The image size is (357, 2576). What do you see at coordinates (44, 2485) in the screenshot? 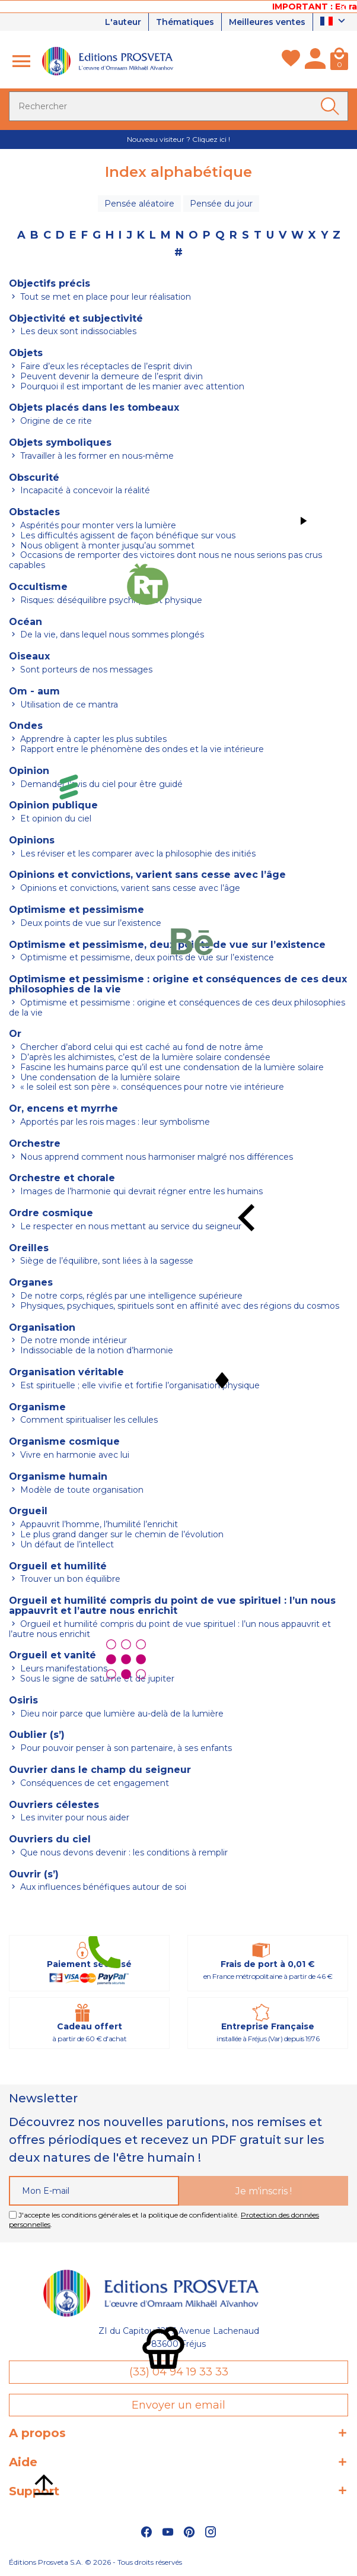
I see `upload a file or document` at bounding box center [44, 2485].